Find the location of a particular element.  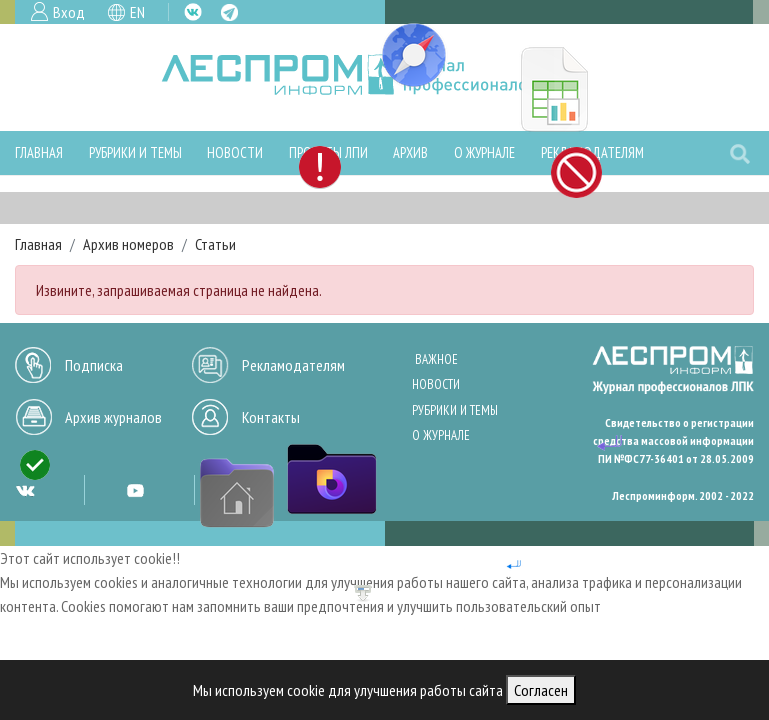

indicates a critical error or danger state is located at coordinates (320, 167).